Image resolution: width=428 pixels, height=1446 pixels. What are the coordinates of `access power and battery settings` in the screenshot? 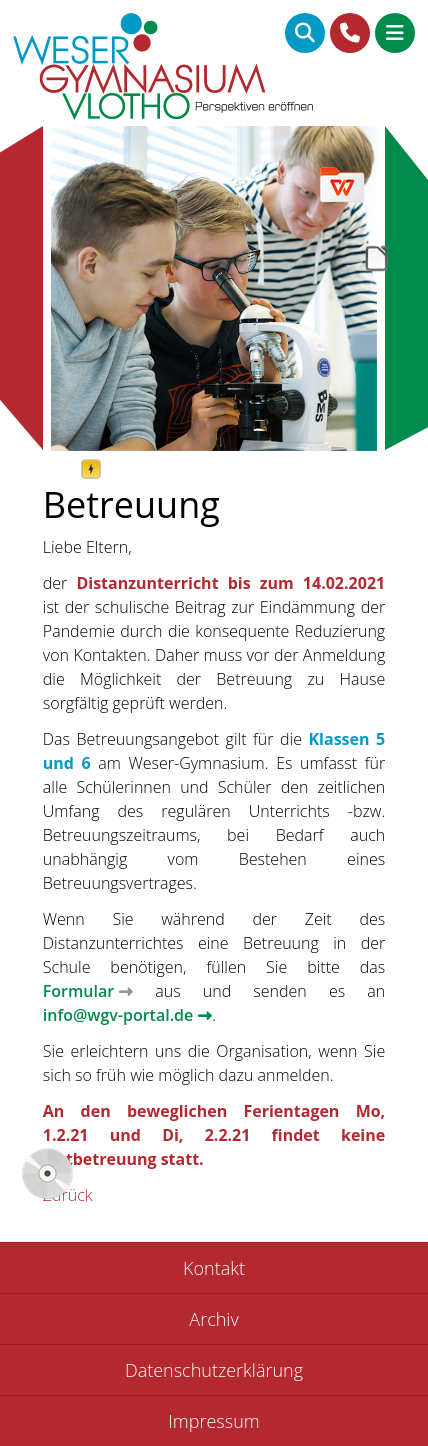 It's located at (91, 469).